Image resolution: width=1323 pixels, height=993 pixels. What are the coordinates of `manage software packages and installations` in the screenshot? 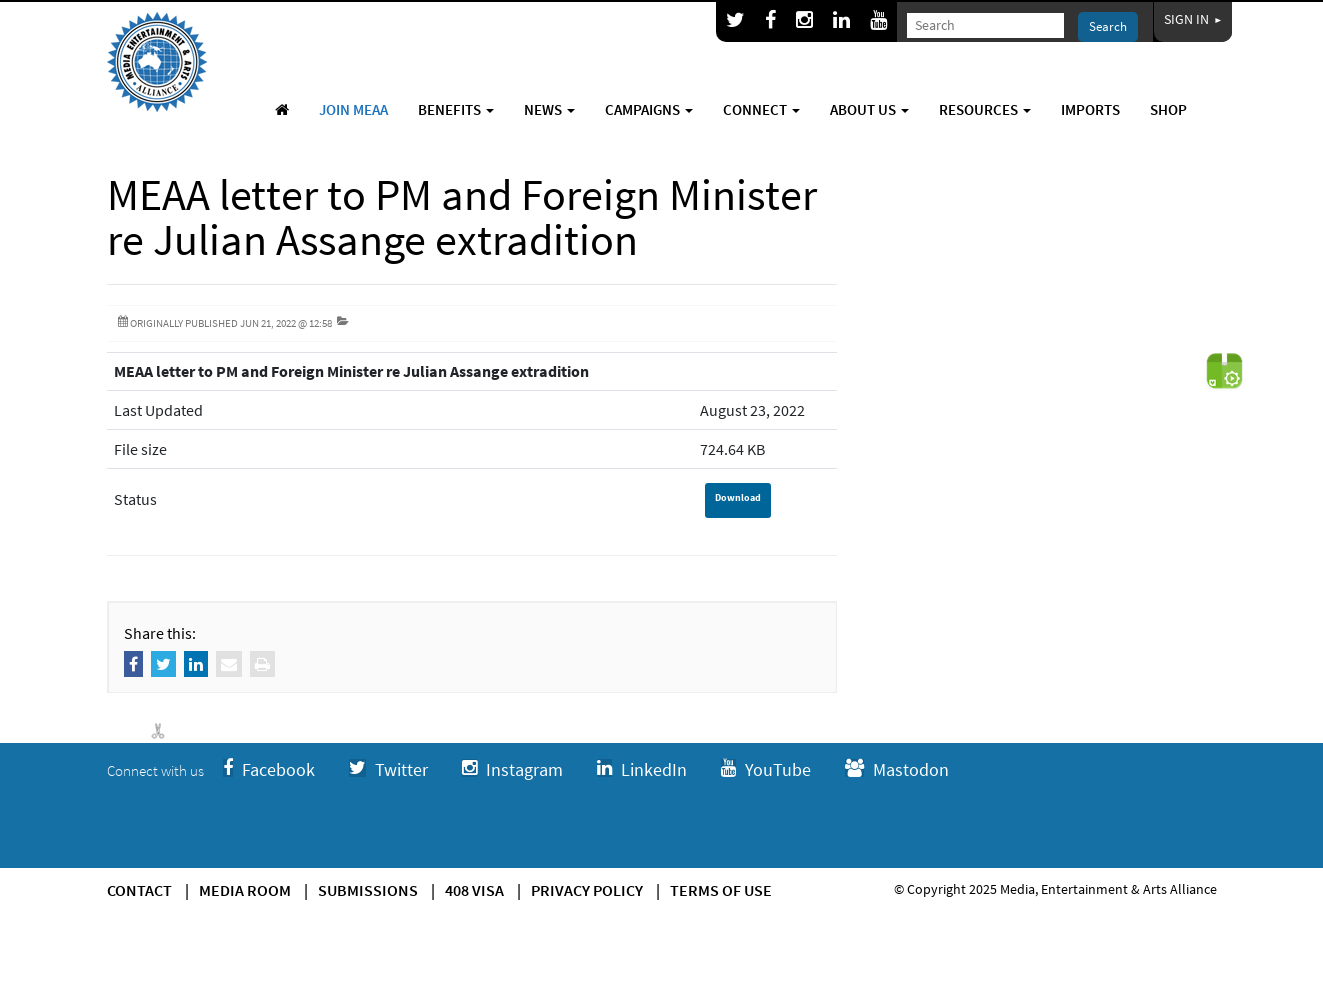 It's located at (1224, 371).